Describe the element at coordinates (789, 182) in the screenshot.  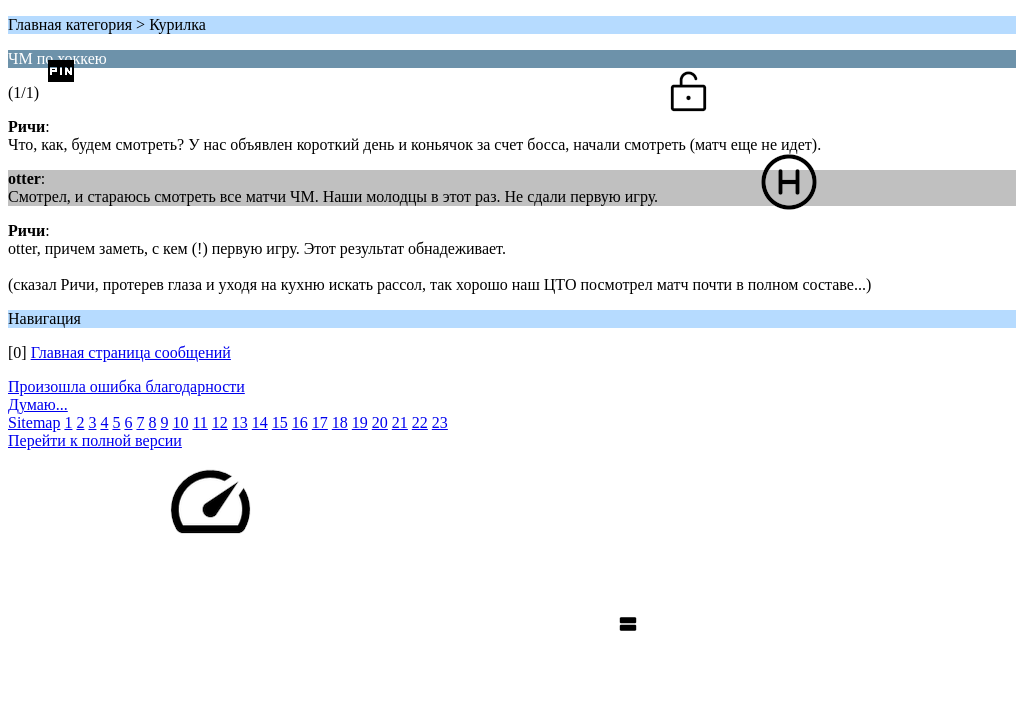
I see `hospital or helipad location marker` at that location.